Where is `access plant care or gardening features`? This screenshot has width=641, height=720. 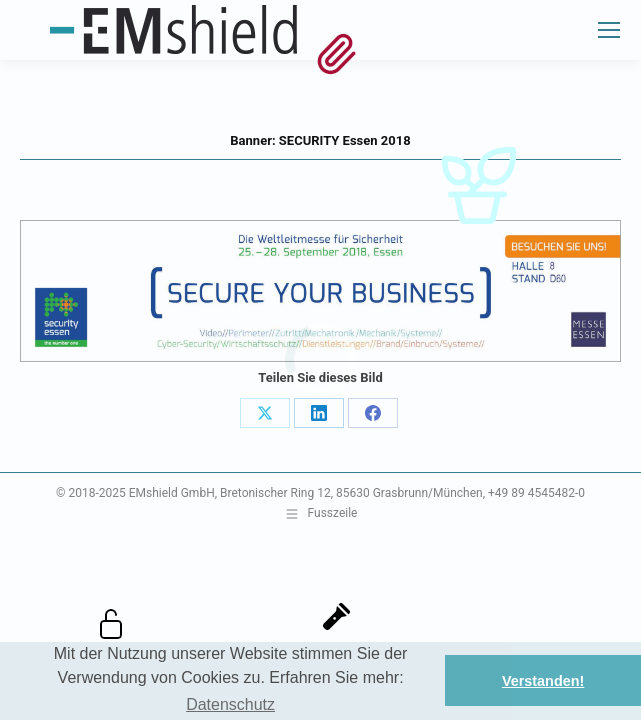
access plant care or gardening features is located at coordinates (477, 185).